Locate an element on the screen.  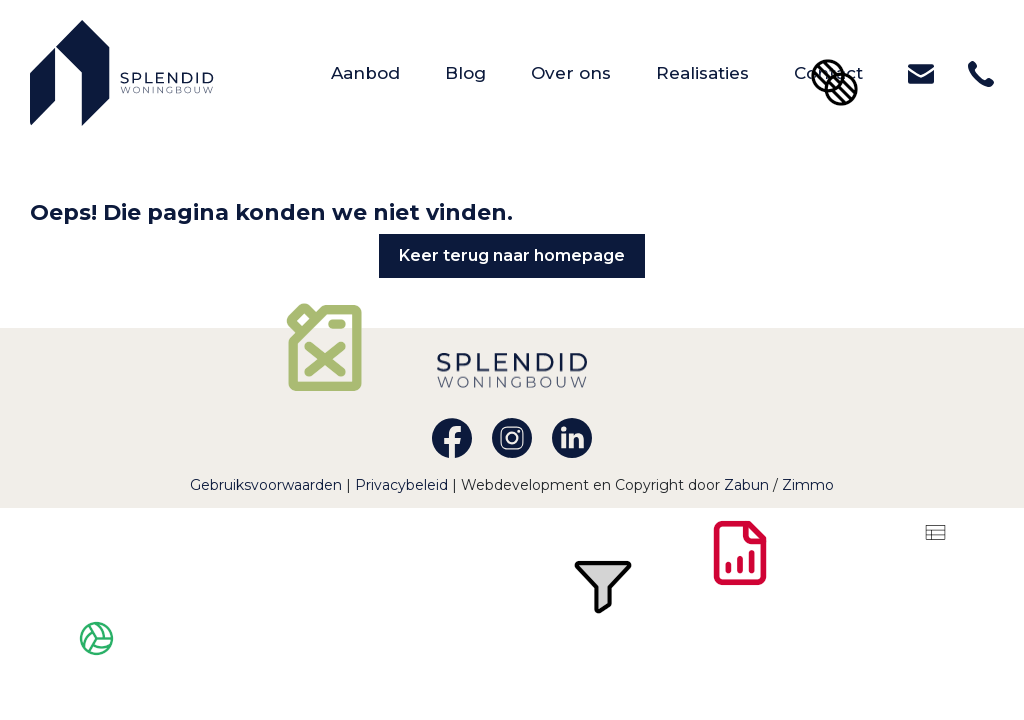
merge or combine selected elements is located at coordinates (834, 82).